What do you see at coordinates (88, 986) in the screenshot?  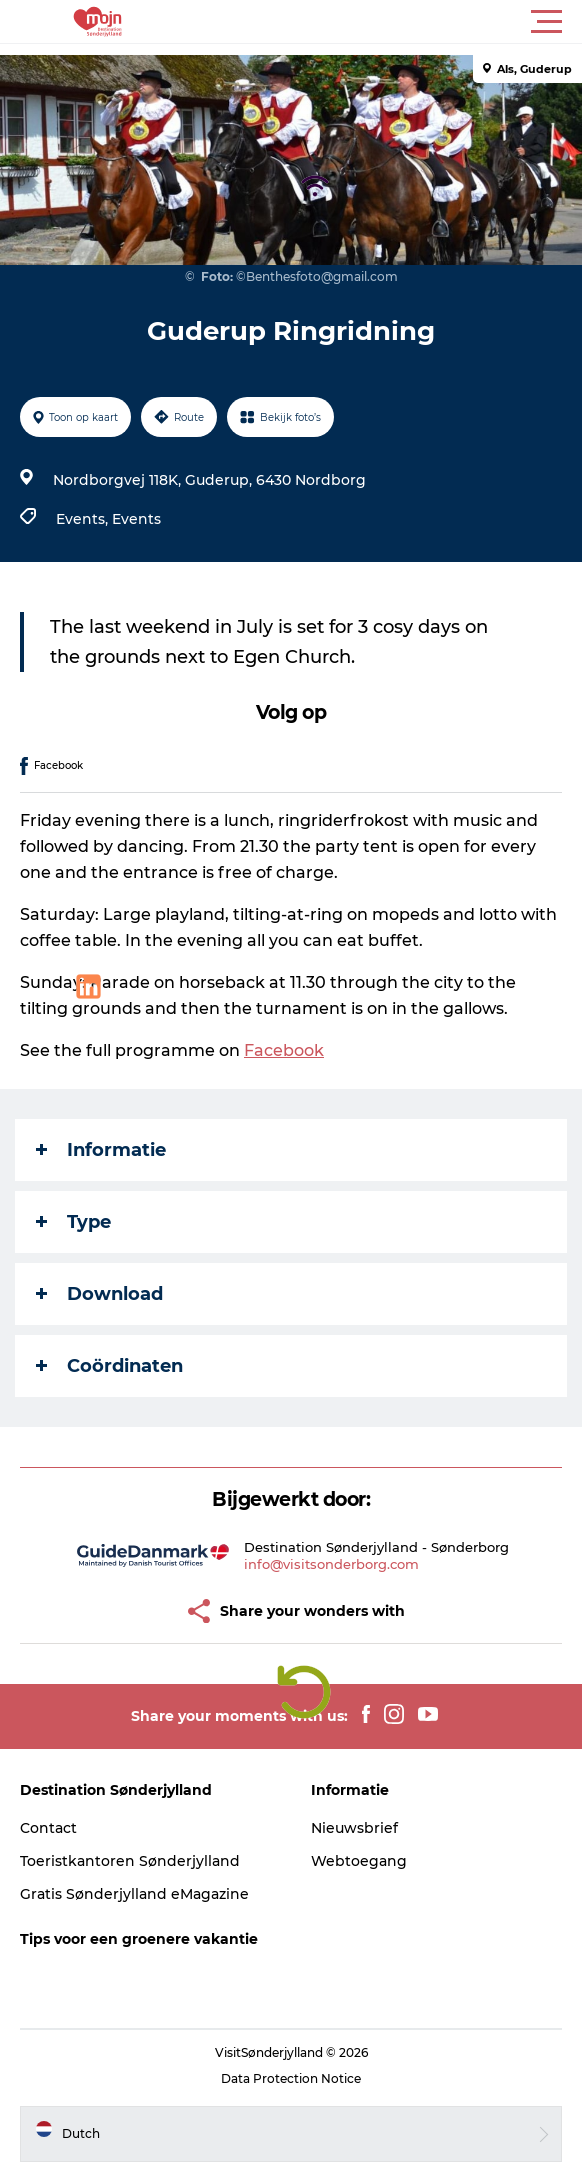 I see `open linkedin profile` at bounding box center [88, 986].